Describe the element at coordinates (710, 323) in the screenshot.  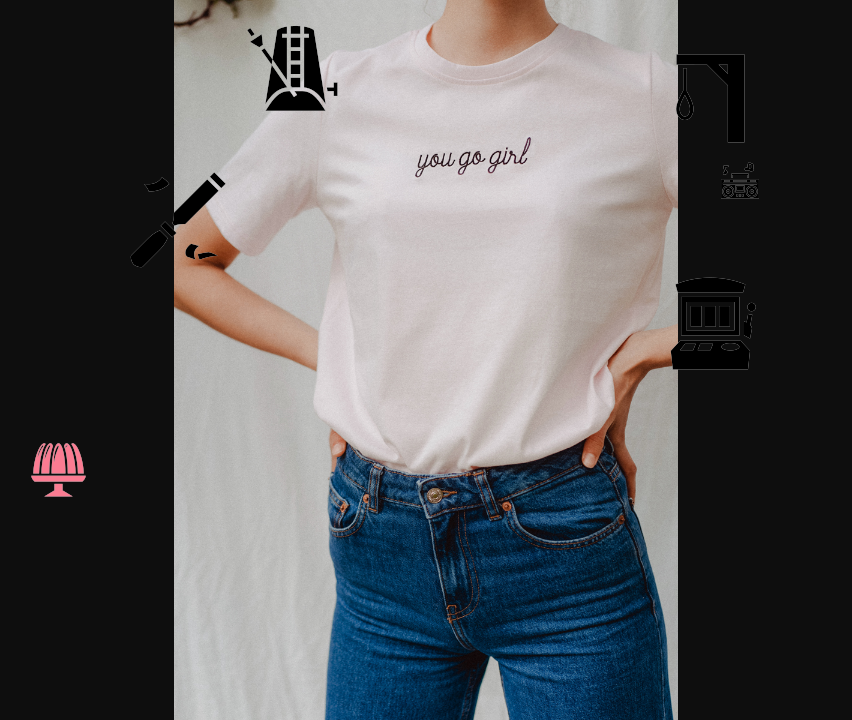
I see `open slot machine game` at that location.